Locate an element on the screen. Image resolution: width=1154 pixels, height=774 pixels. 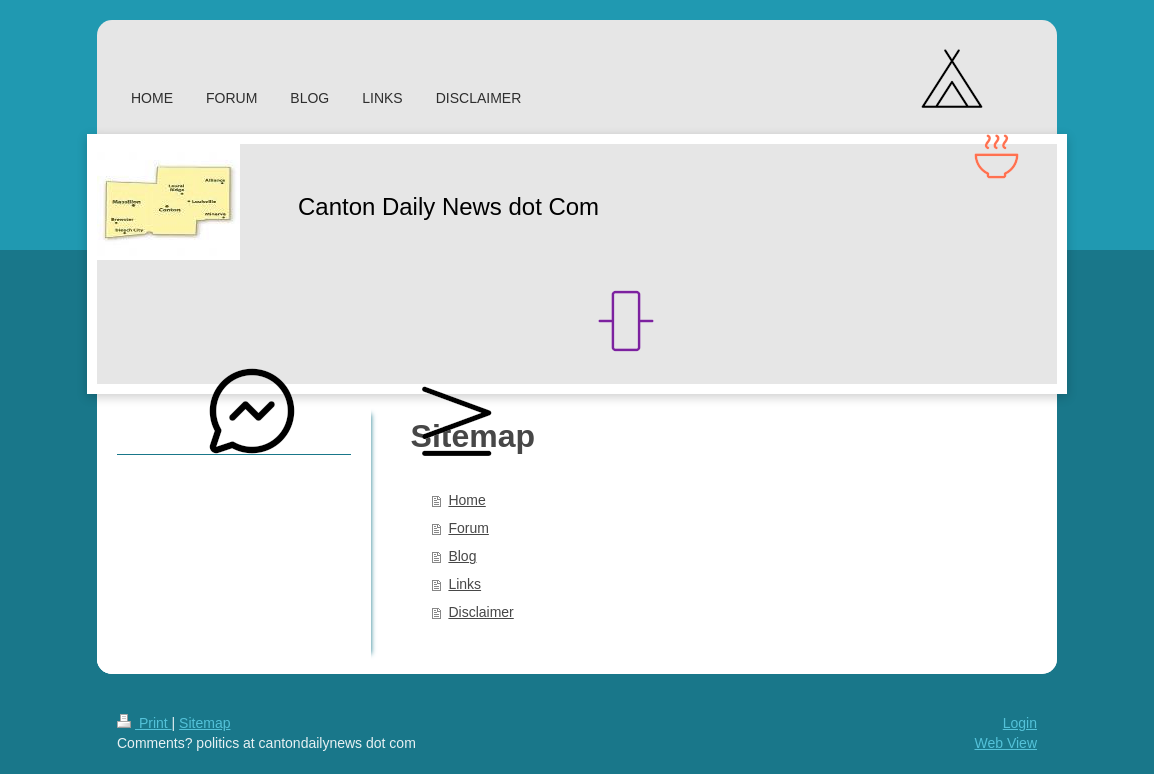
view food or dining options is located at coordinates (996, 156).